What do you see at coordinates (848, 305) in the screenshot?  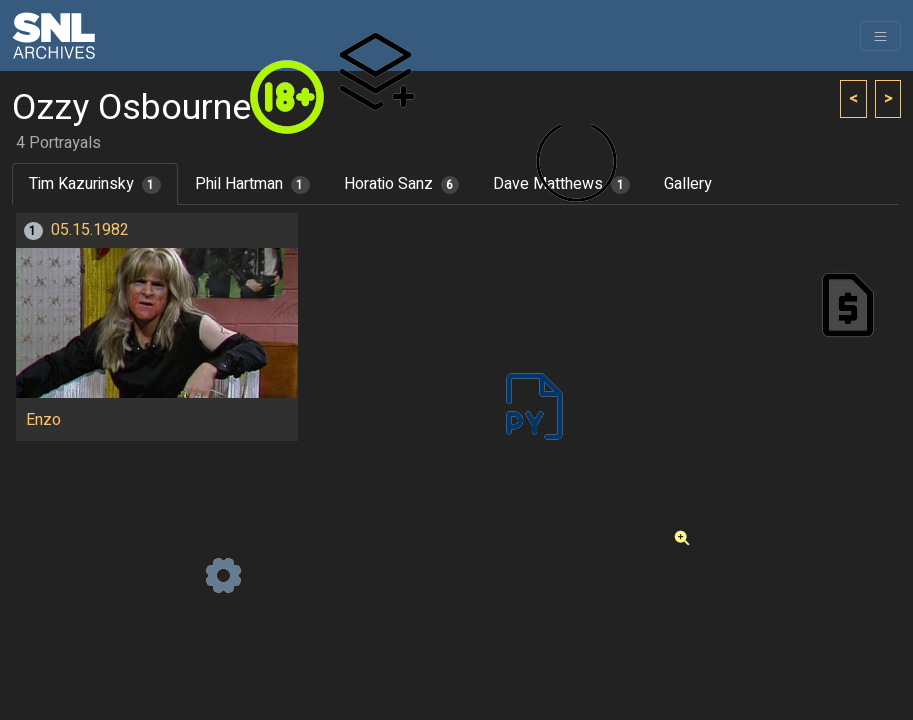 I see `view invoice or billing document` at bounding box center [848, 305].